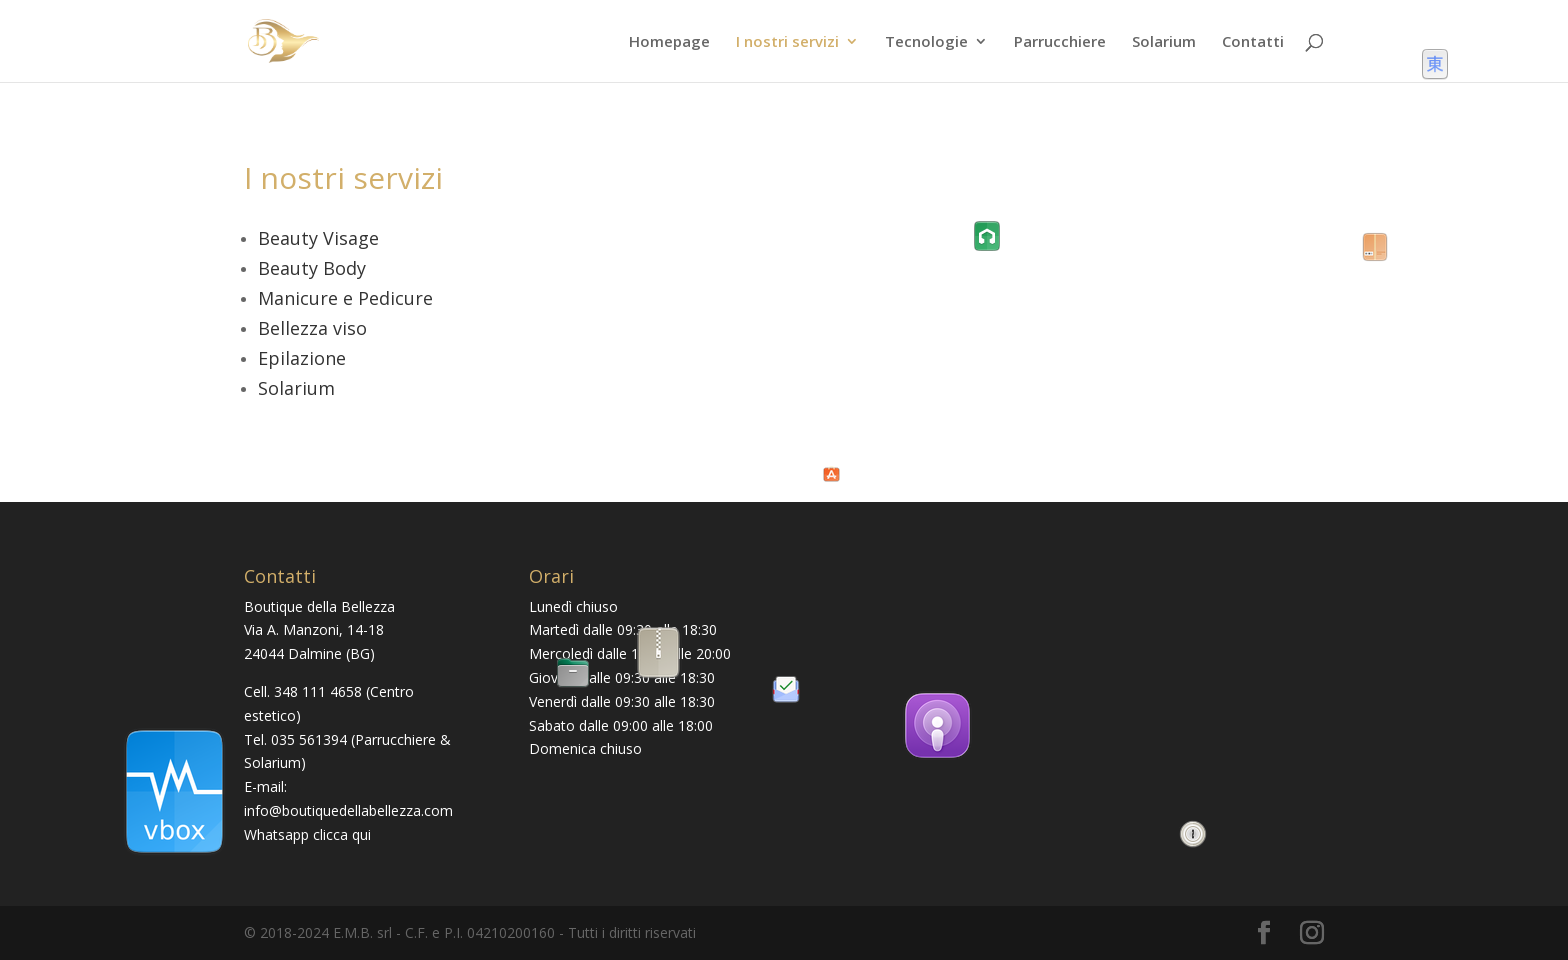  I want to click on a package or archive file type, so click(1375, 247).